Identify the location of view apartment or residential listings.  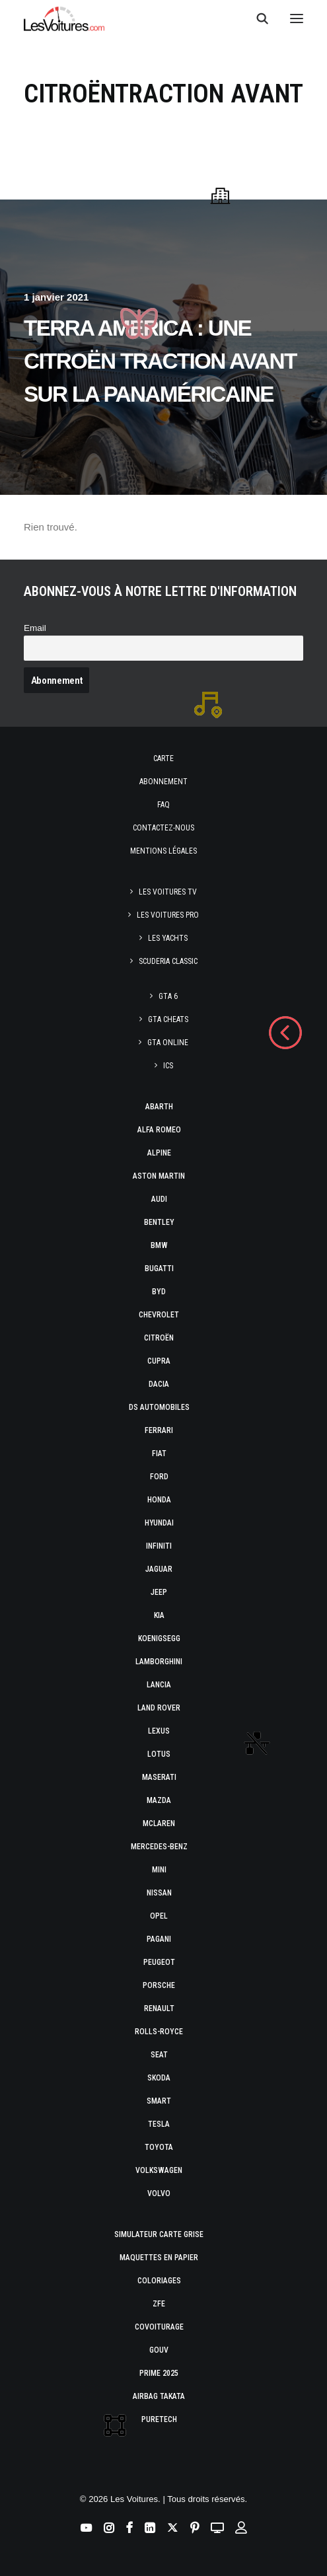
(220, 196).